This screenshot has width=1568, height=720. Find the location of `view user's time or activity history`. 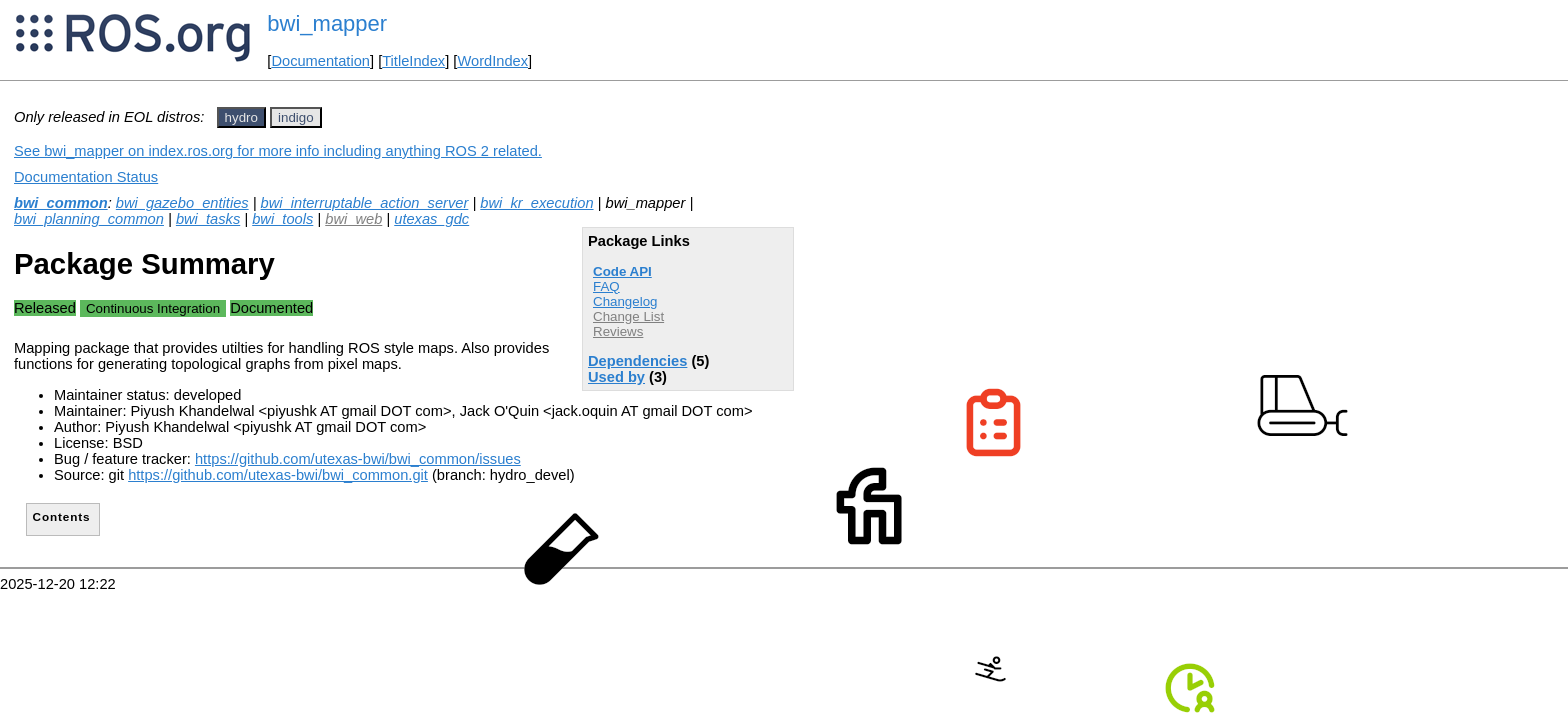

view user's time or activity history is located at coordinates (1190, 688).